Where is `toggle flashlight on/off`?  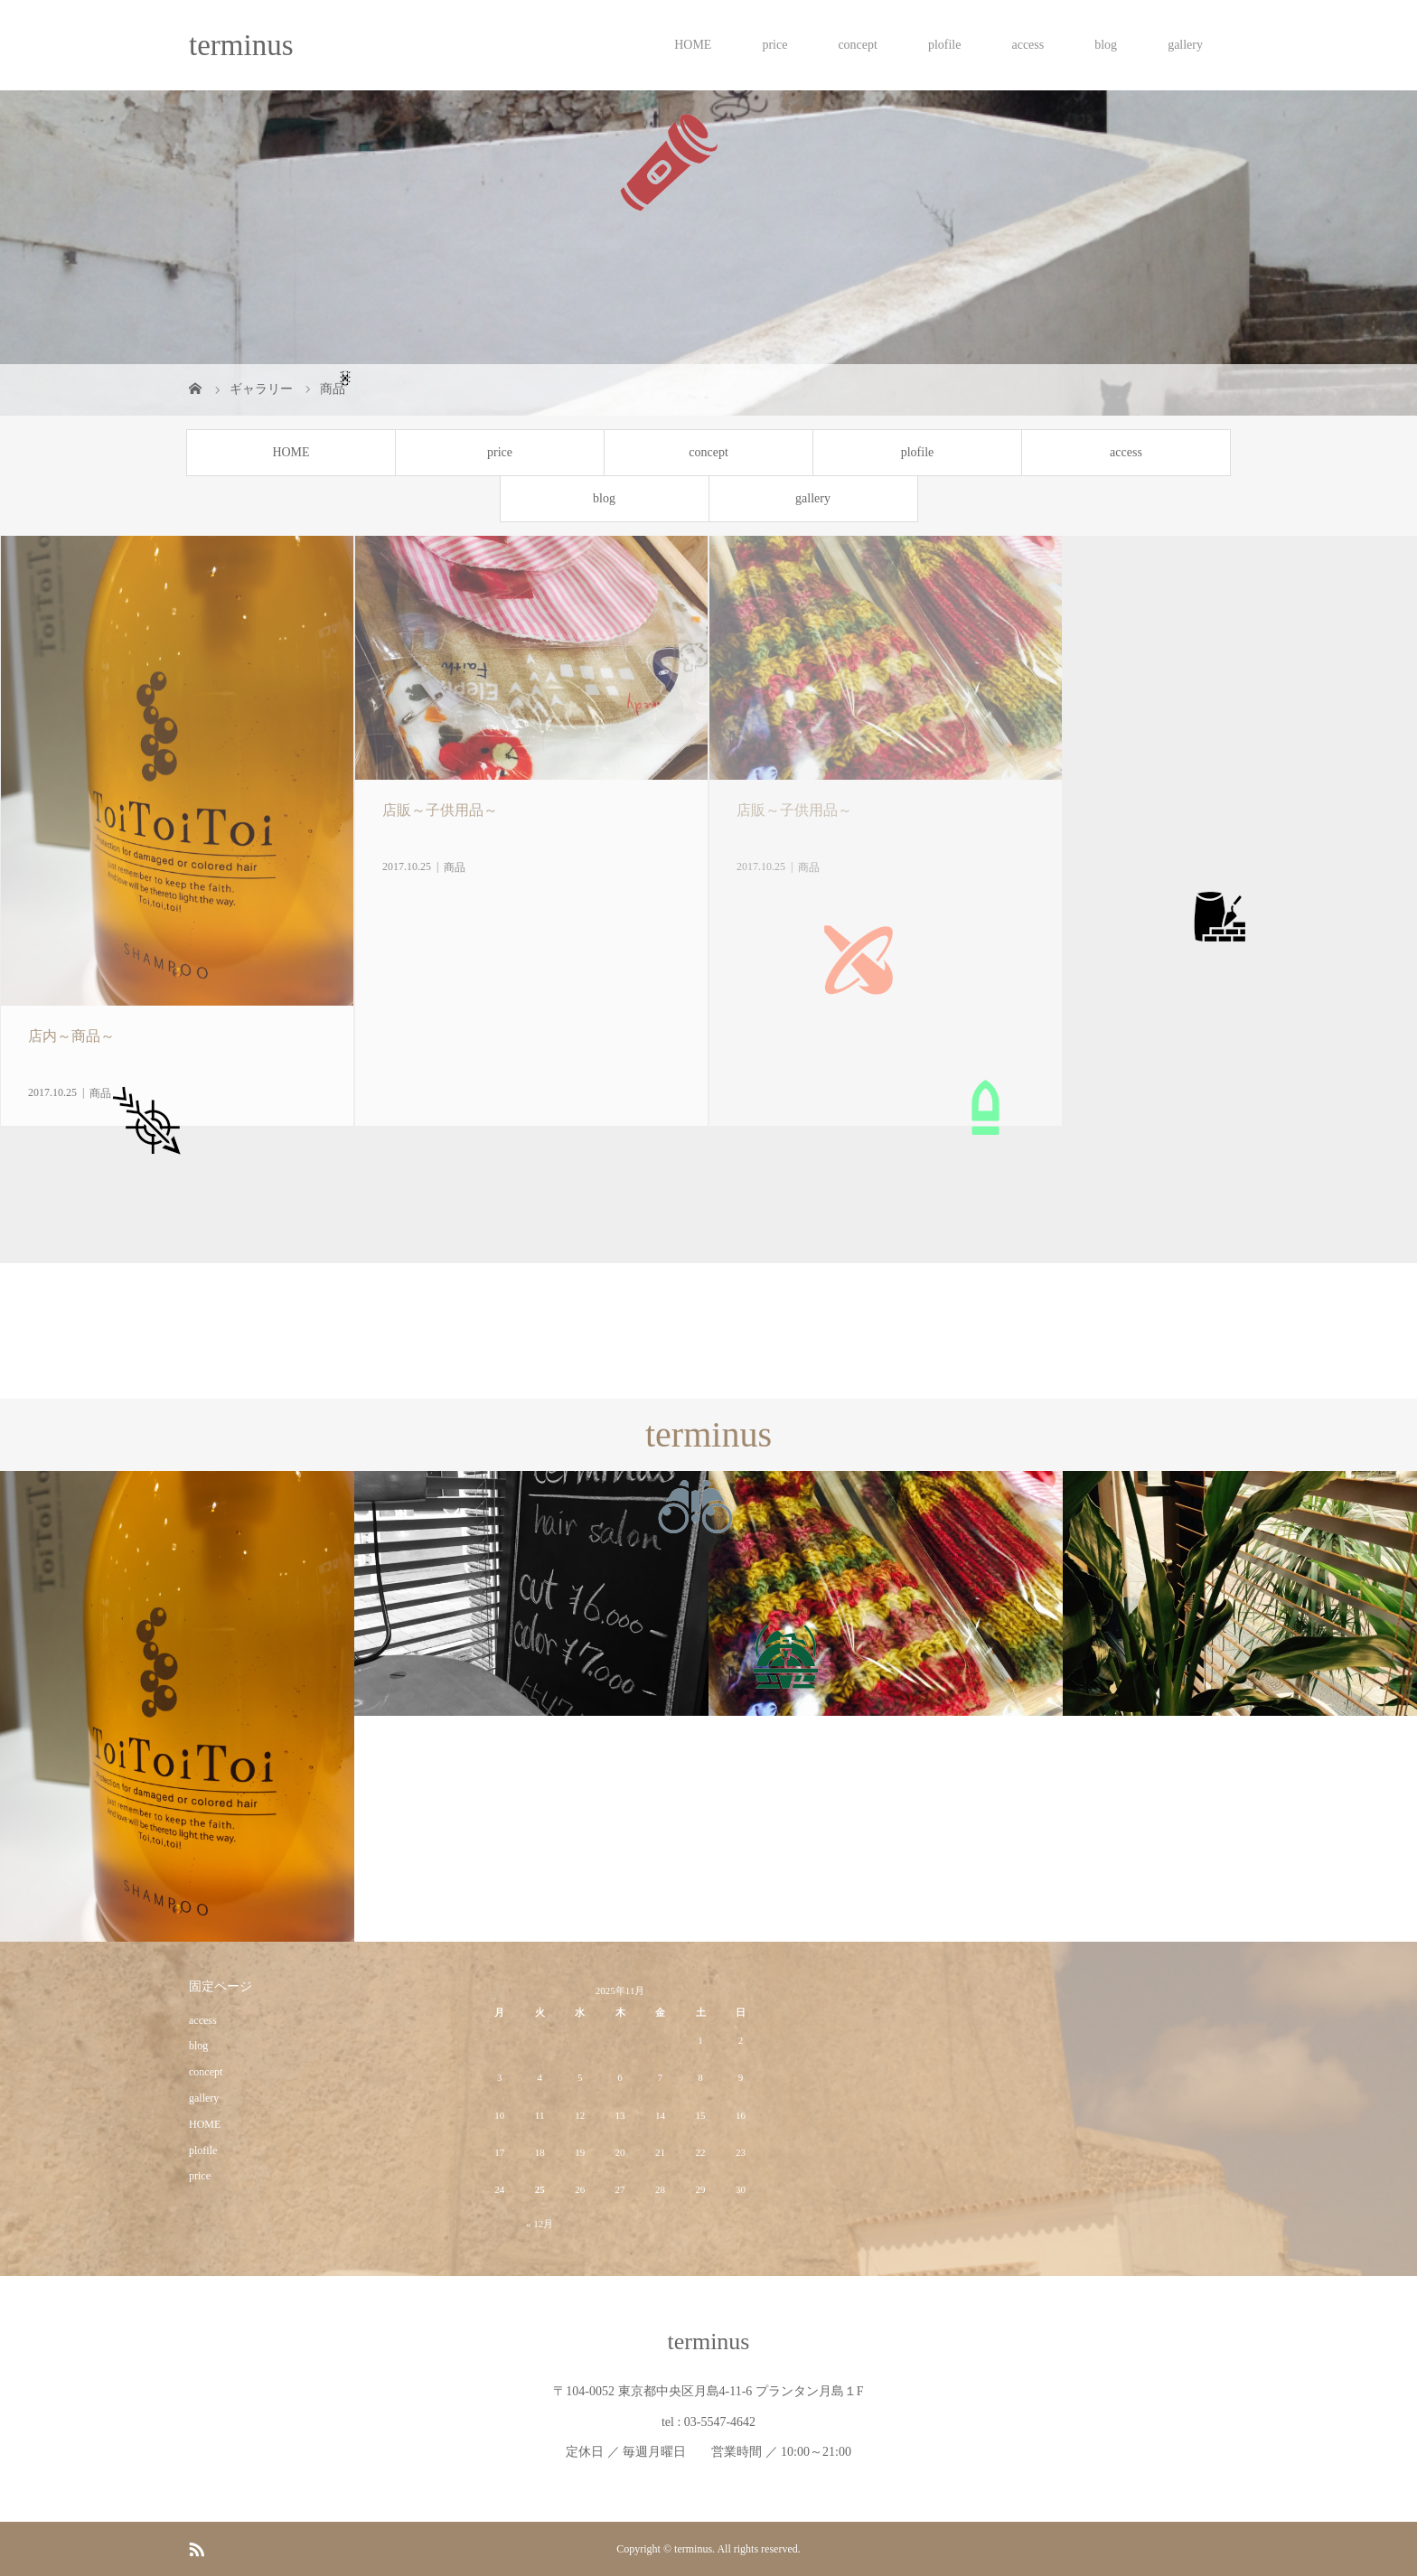
toggle flashlight on/off is located at coordinates (669, 163).